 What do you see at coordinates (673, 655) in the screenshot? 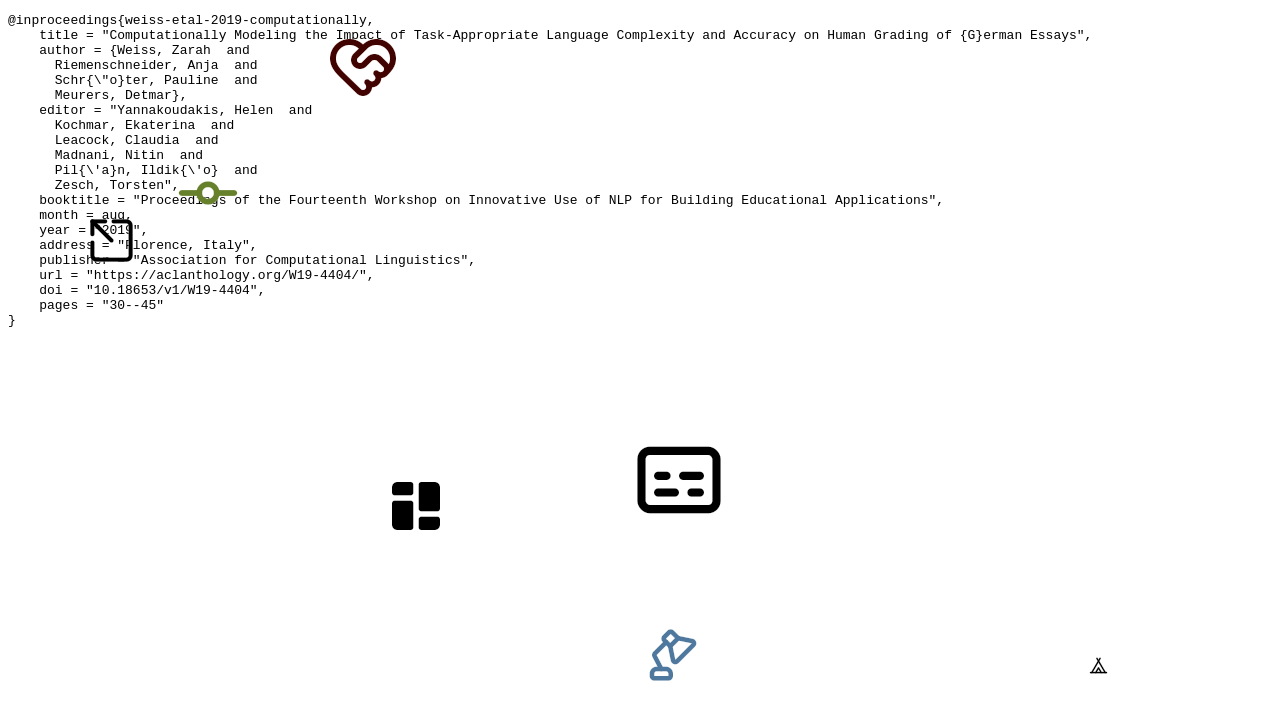
I see `toggle desk lamp or task lighting` at bounding box center [673, 655].